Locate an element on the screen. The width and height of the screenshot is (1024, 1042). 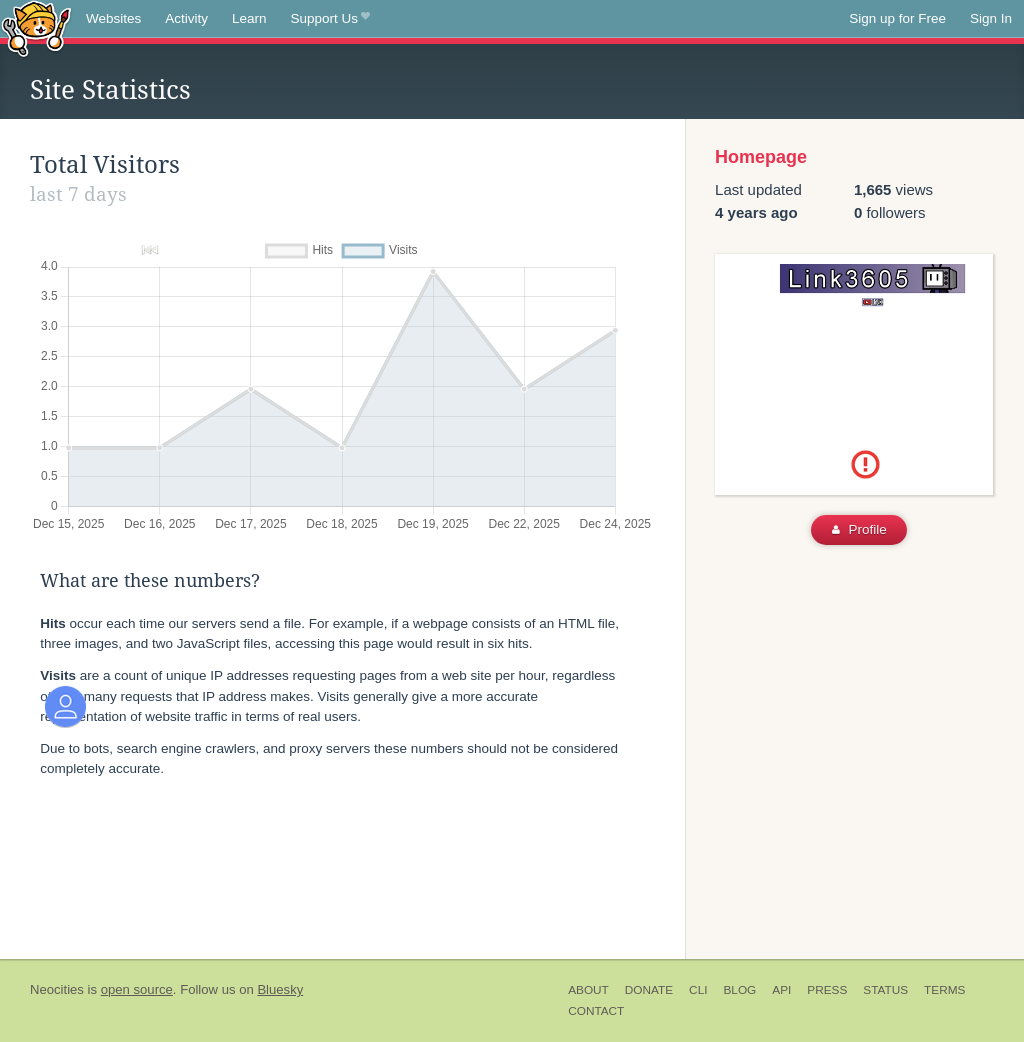
indicates important or critical status is located at coordinates (865, 464).